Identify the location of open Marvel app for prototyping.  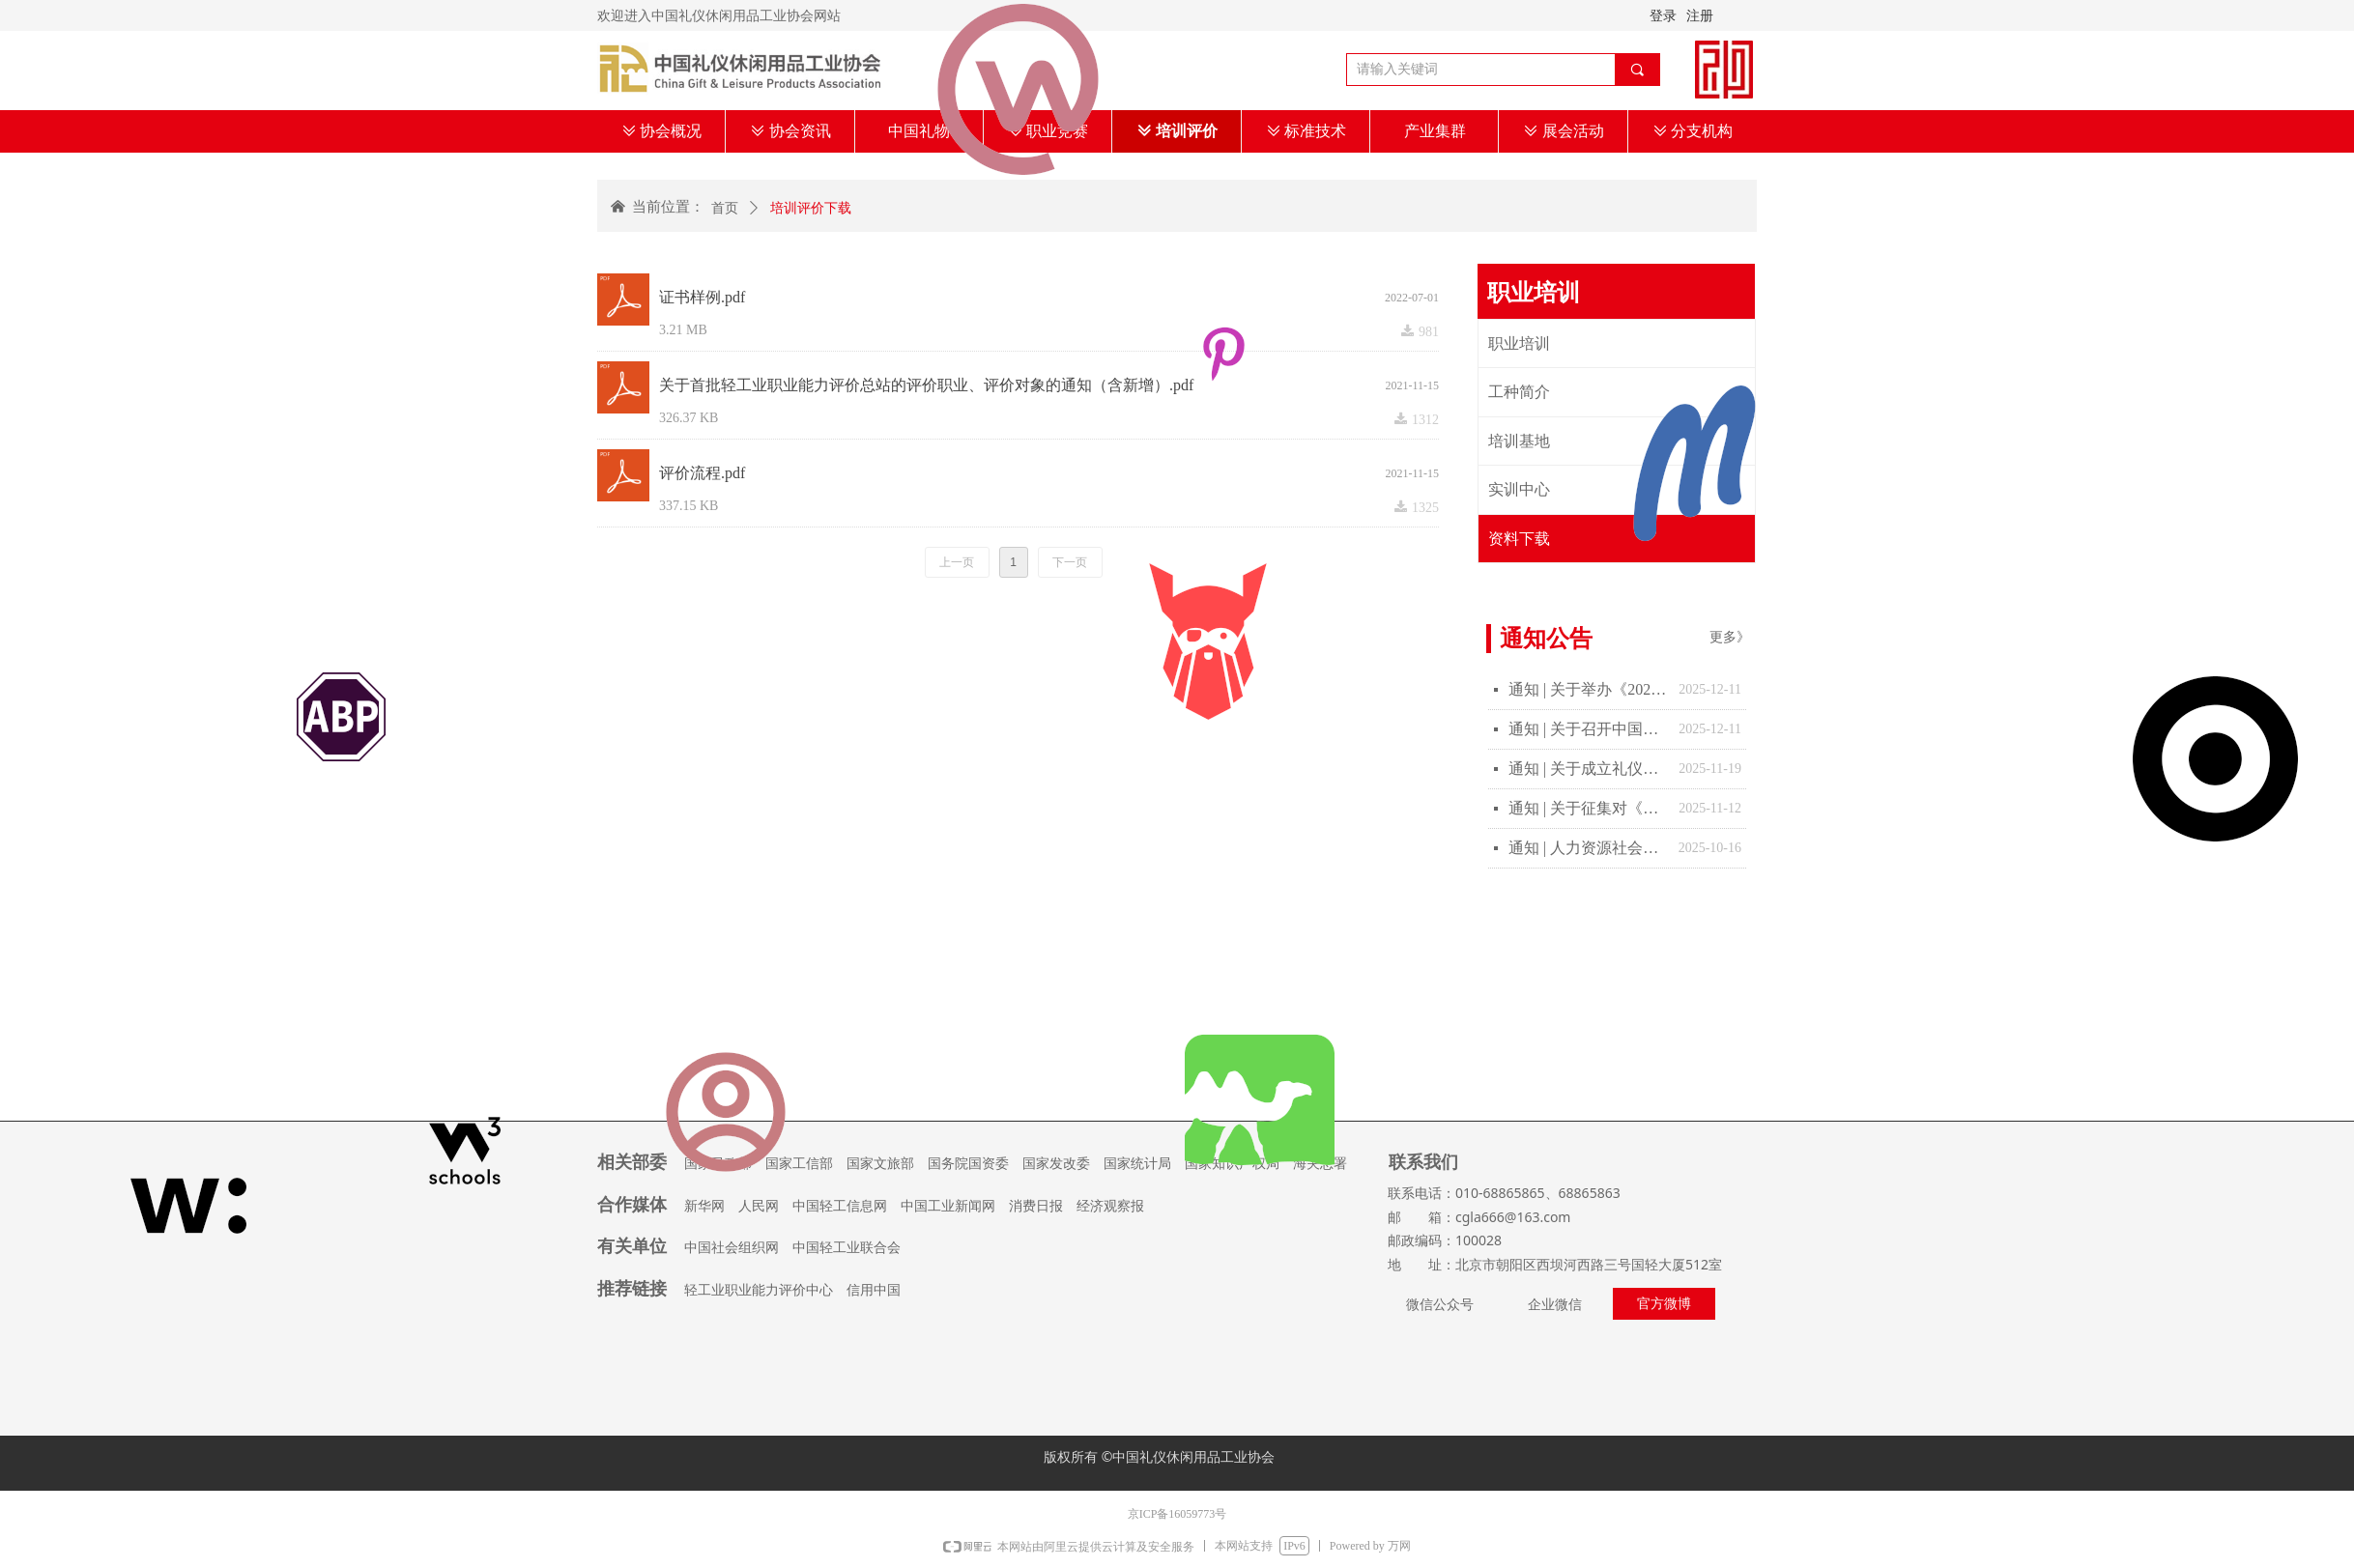
(1694, 463).